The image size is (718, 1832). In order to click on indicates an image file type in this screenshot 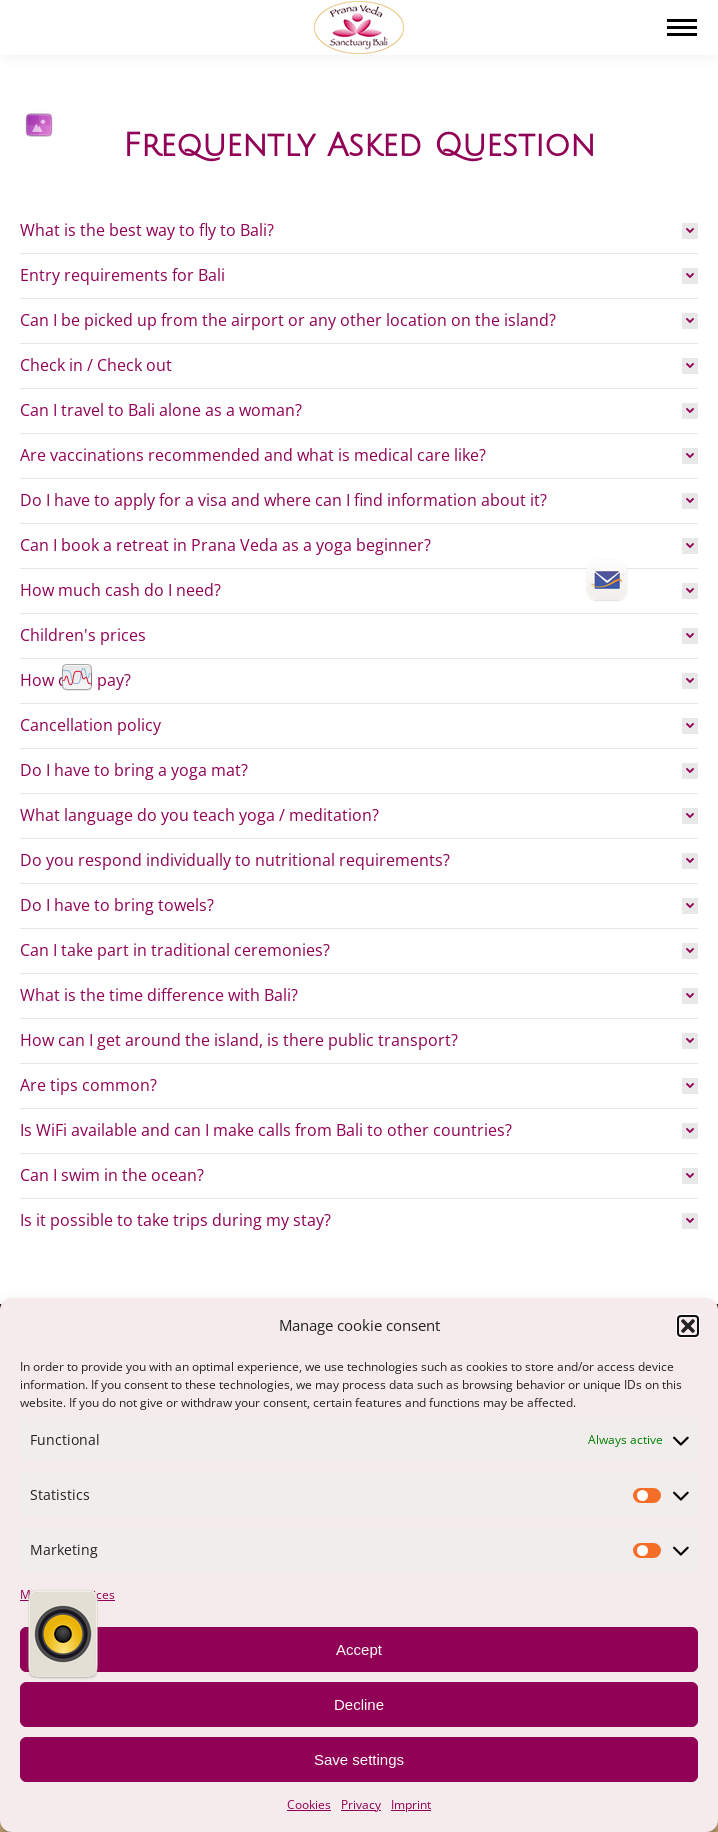, I will do `click(39, 124)`.